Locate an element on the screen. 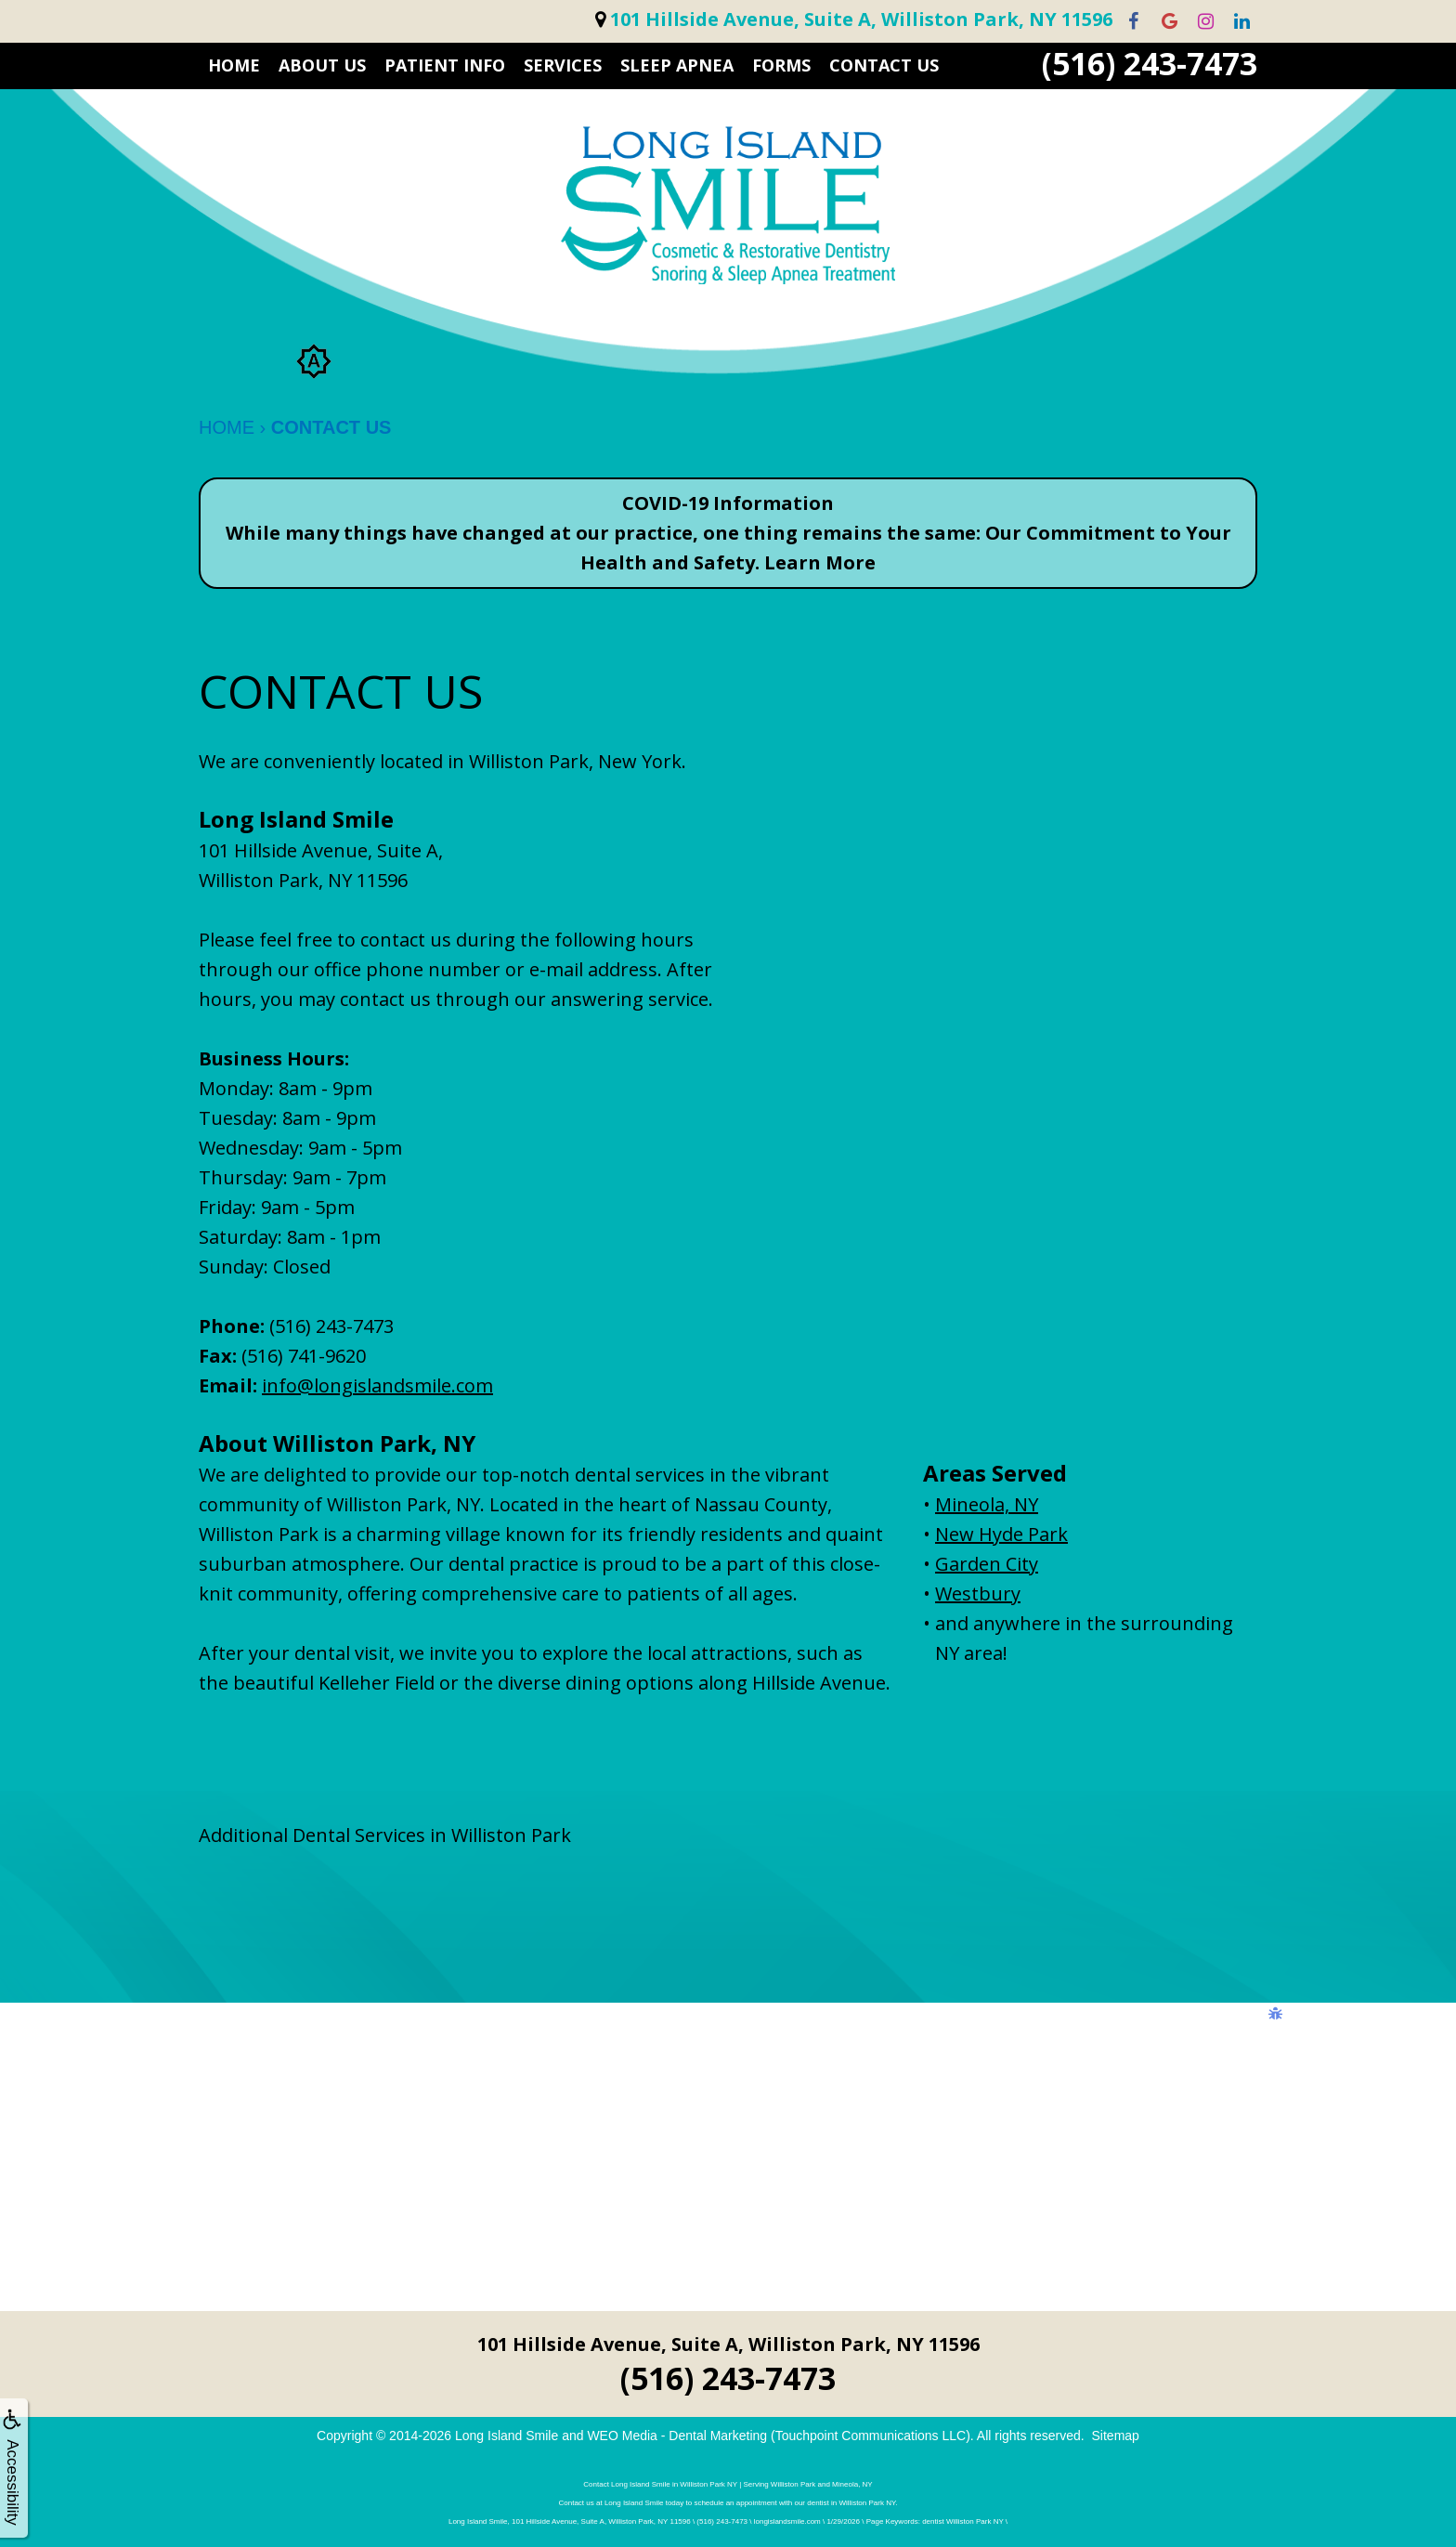  enable automatic brightness adjustment is located at coordinates (314, 361).